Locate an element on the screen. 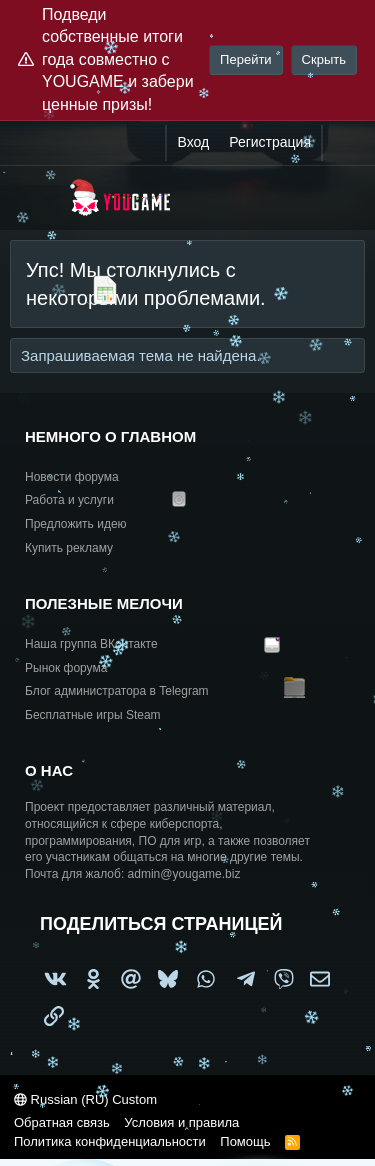 The height and width of the screenshot is (1166, 375). access hard drive storage is located at coordinates (179, 499).